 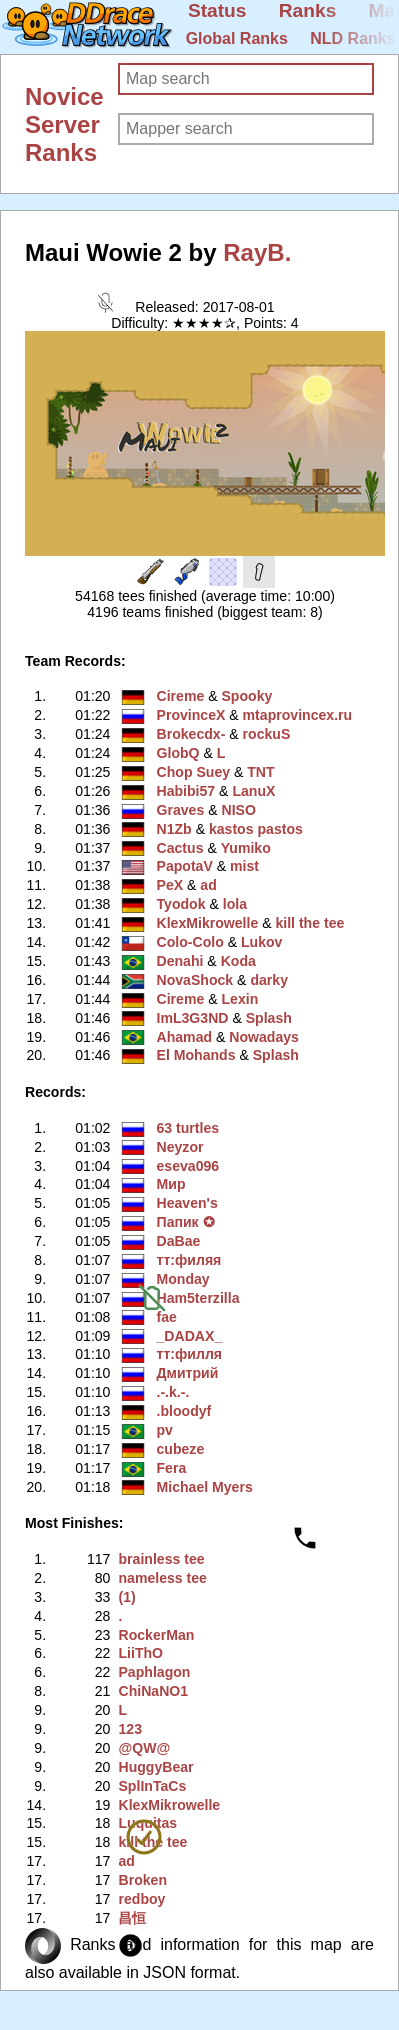 I want to click on indicates task or action completed successfully, so click(x=144, y=1837).